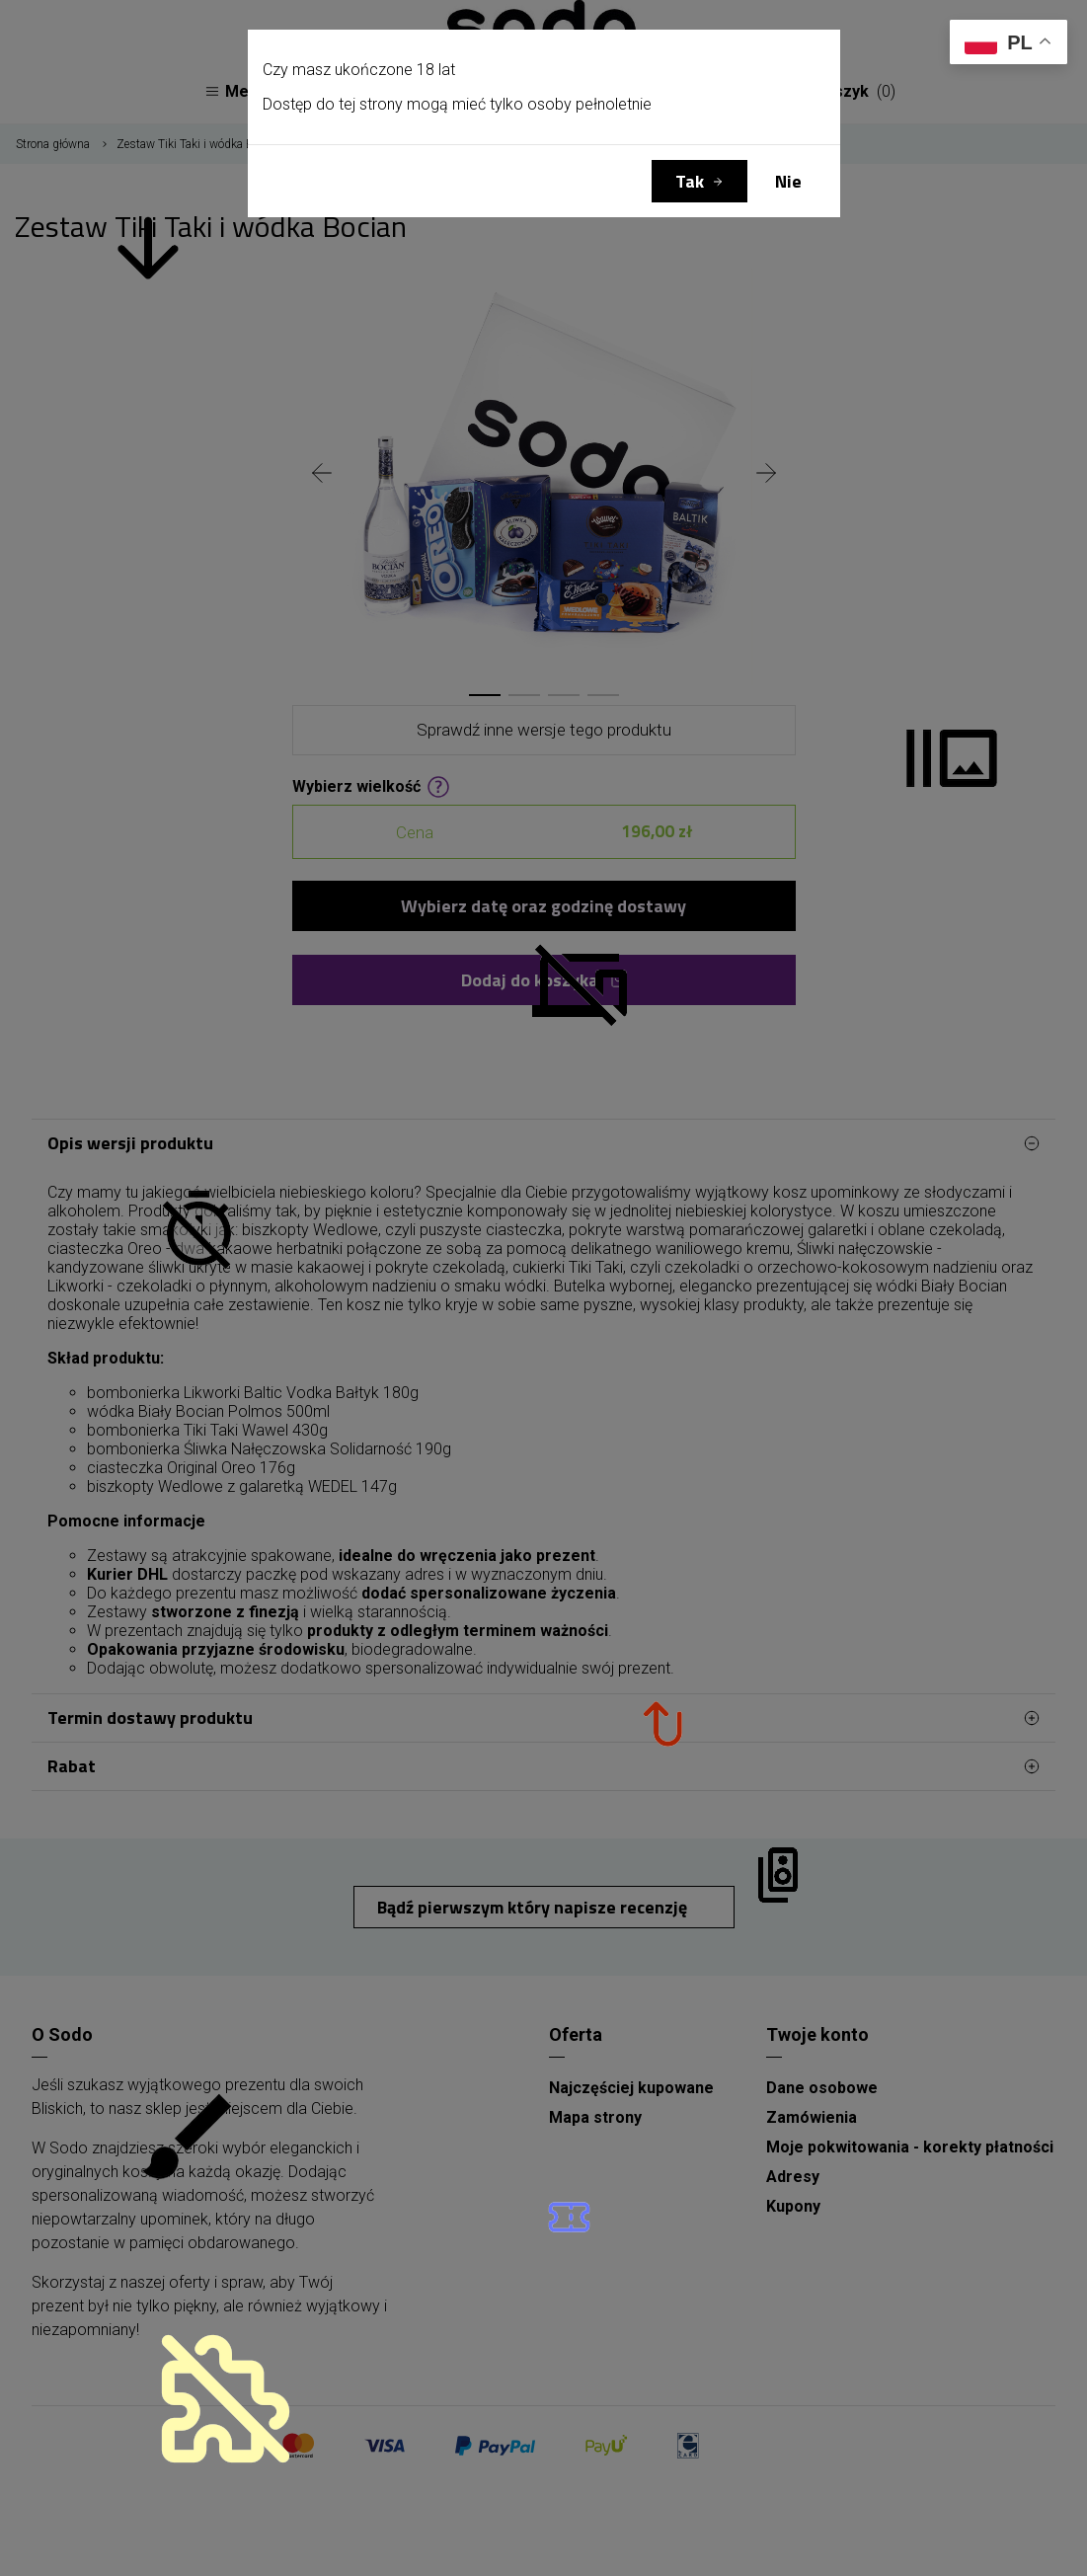 The width and height of the screenshot is (1087, 2576). Describe the element at coordinates (569, 2217) in the screenshot. I see `view your tickets or passes` at that location.